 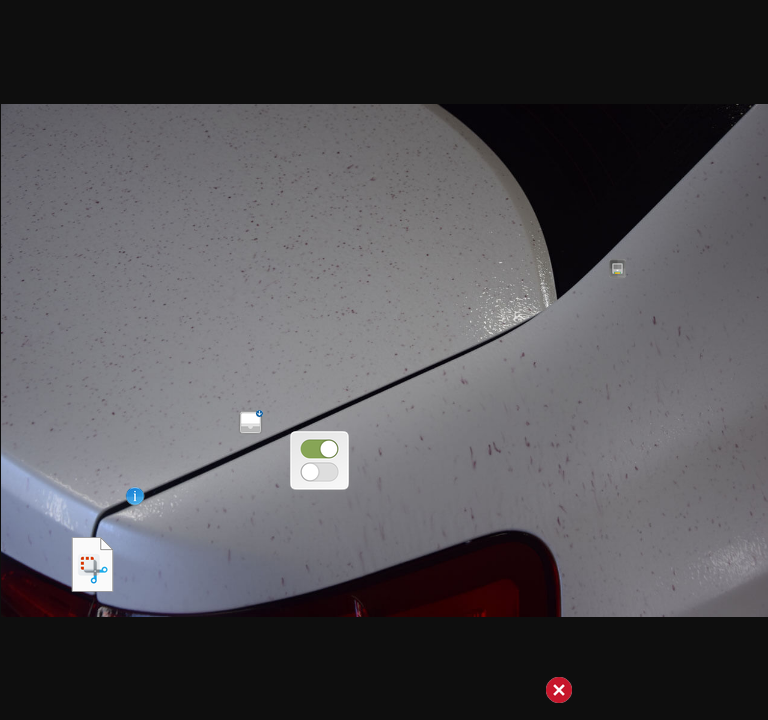 I want to click on indicates a ROM file type, so click(x=617, y=268).